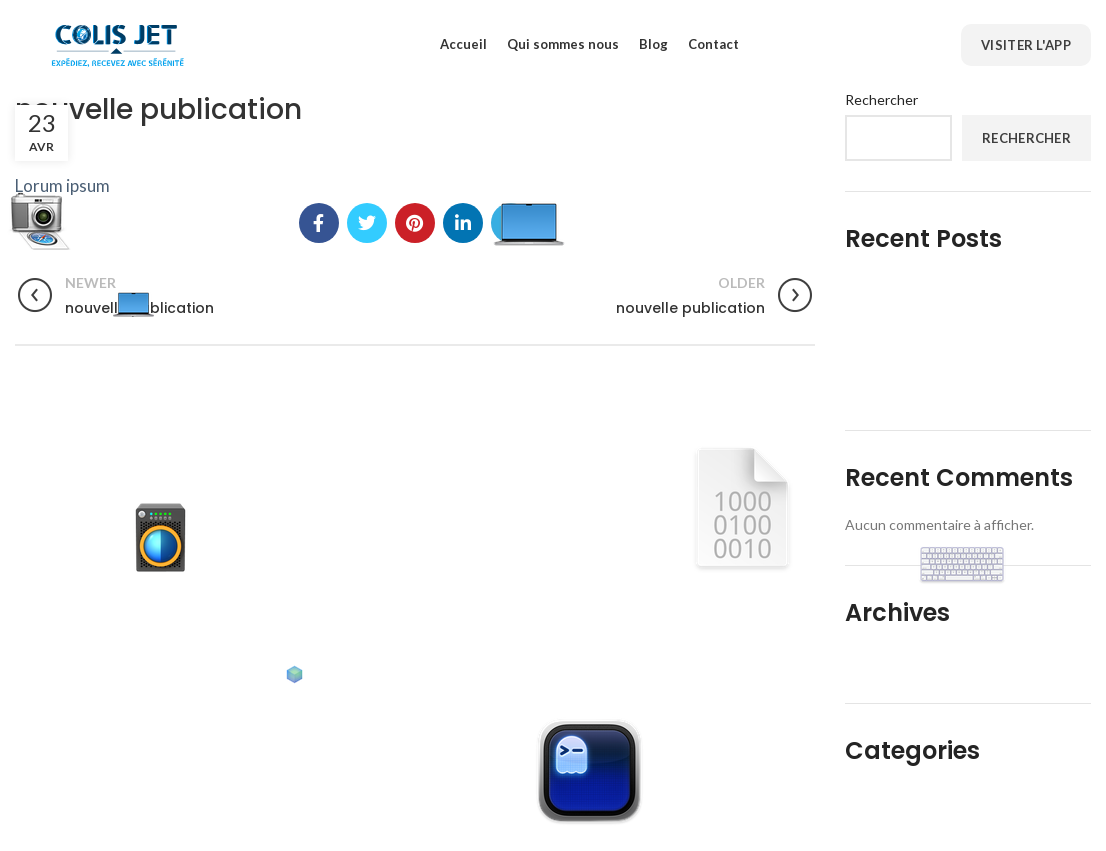 Image resolution: width=1106 pixels, height=851 pixels. What do you see at coordinates (742, 509) in the screenshot?
I see `generic binary or data file` at bounding box center [742, 509].